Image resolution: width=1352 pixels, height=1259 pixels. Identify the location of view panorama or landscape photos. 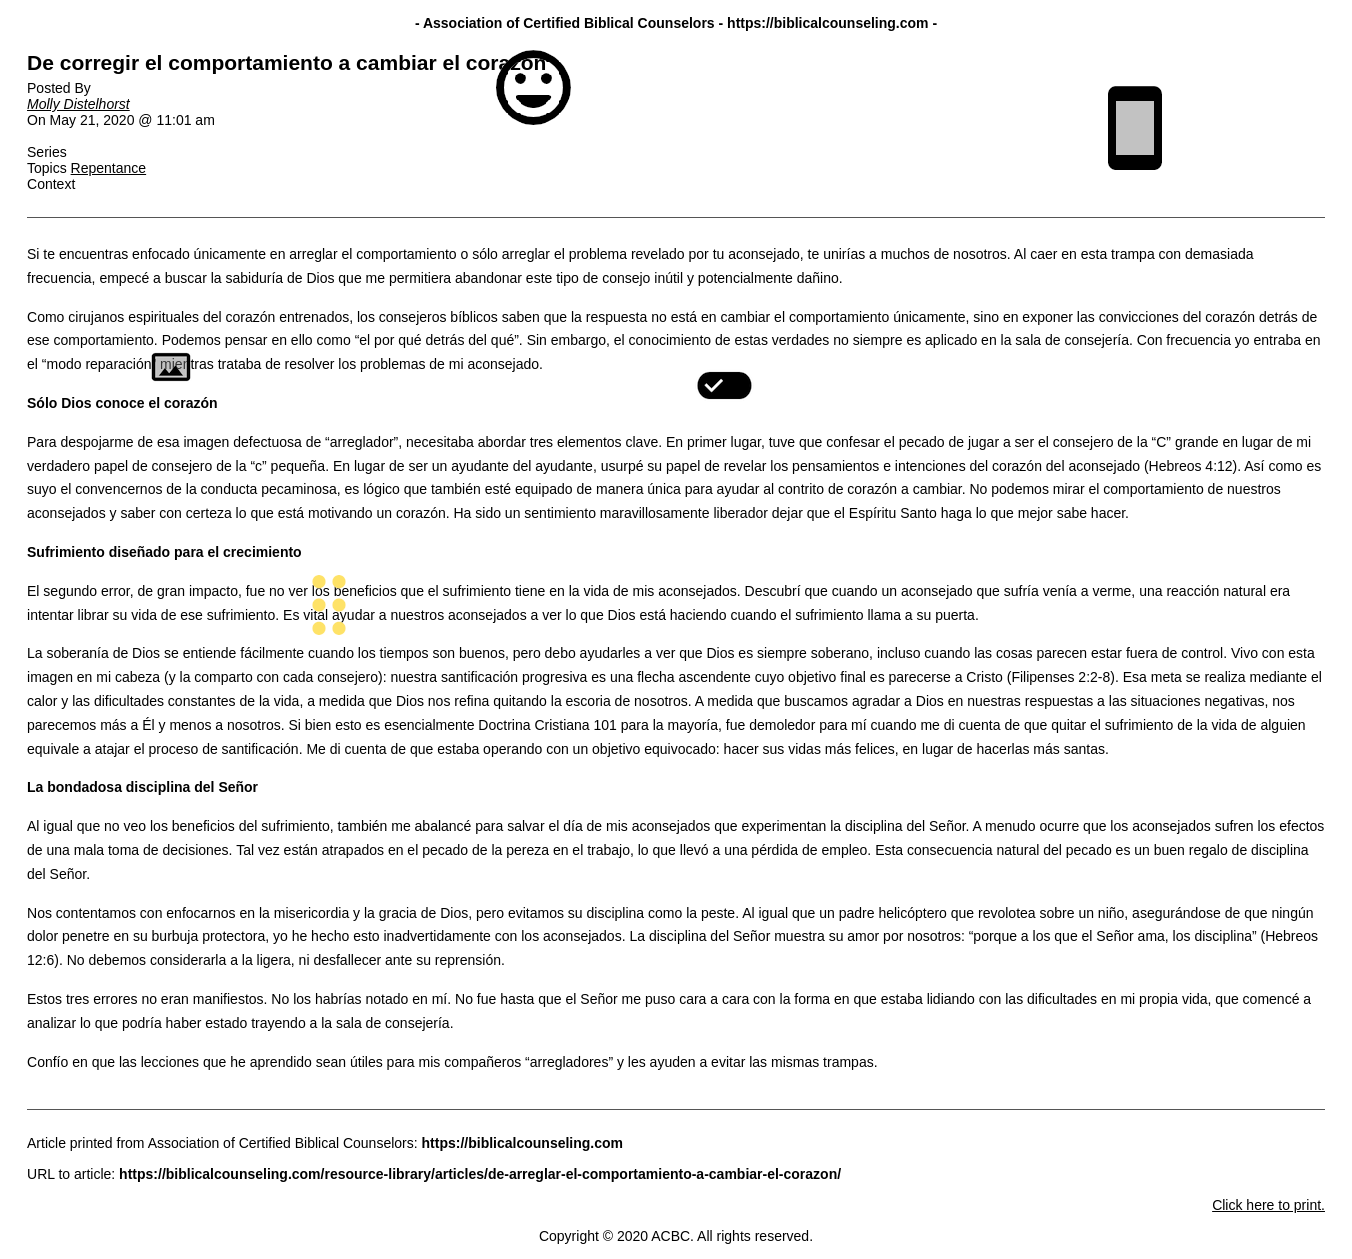
(171, 367).